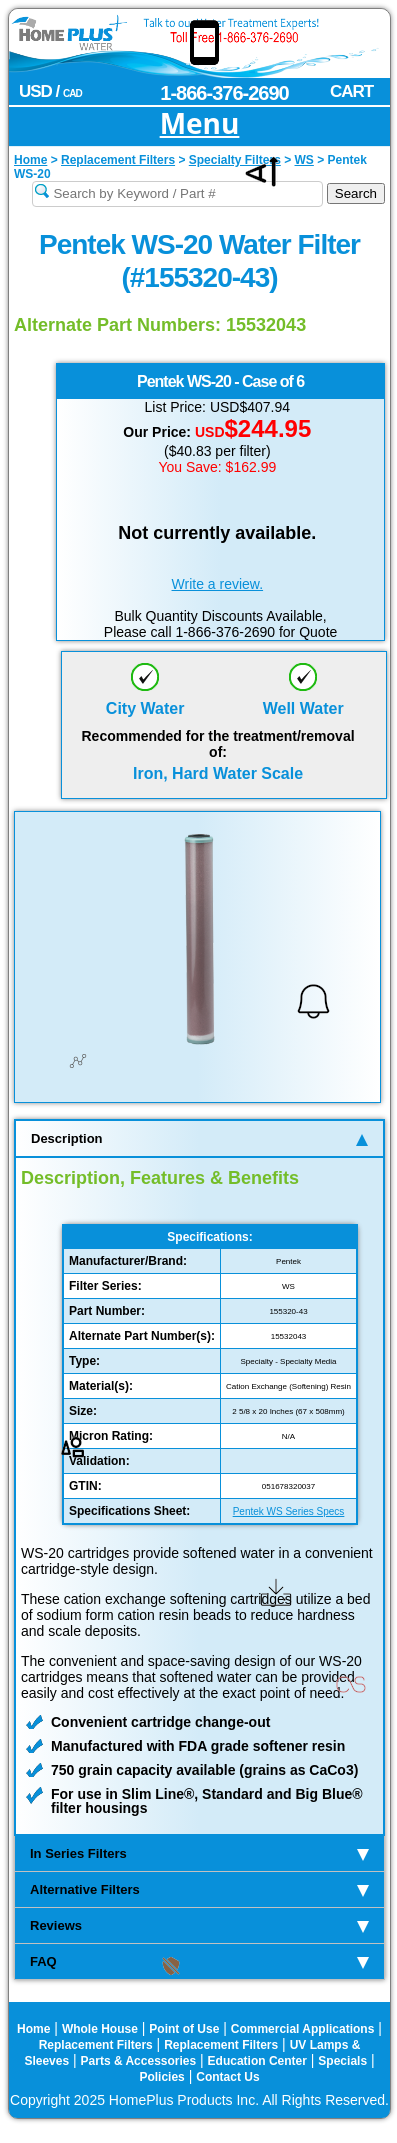 Image resolution: width=397 pixels, height=2143 pixels. What do you see at coordinates (204, 42) in the screenshot?
I see `set mobile device as primary` at bounding box center [204, 42].